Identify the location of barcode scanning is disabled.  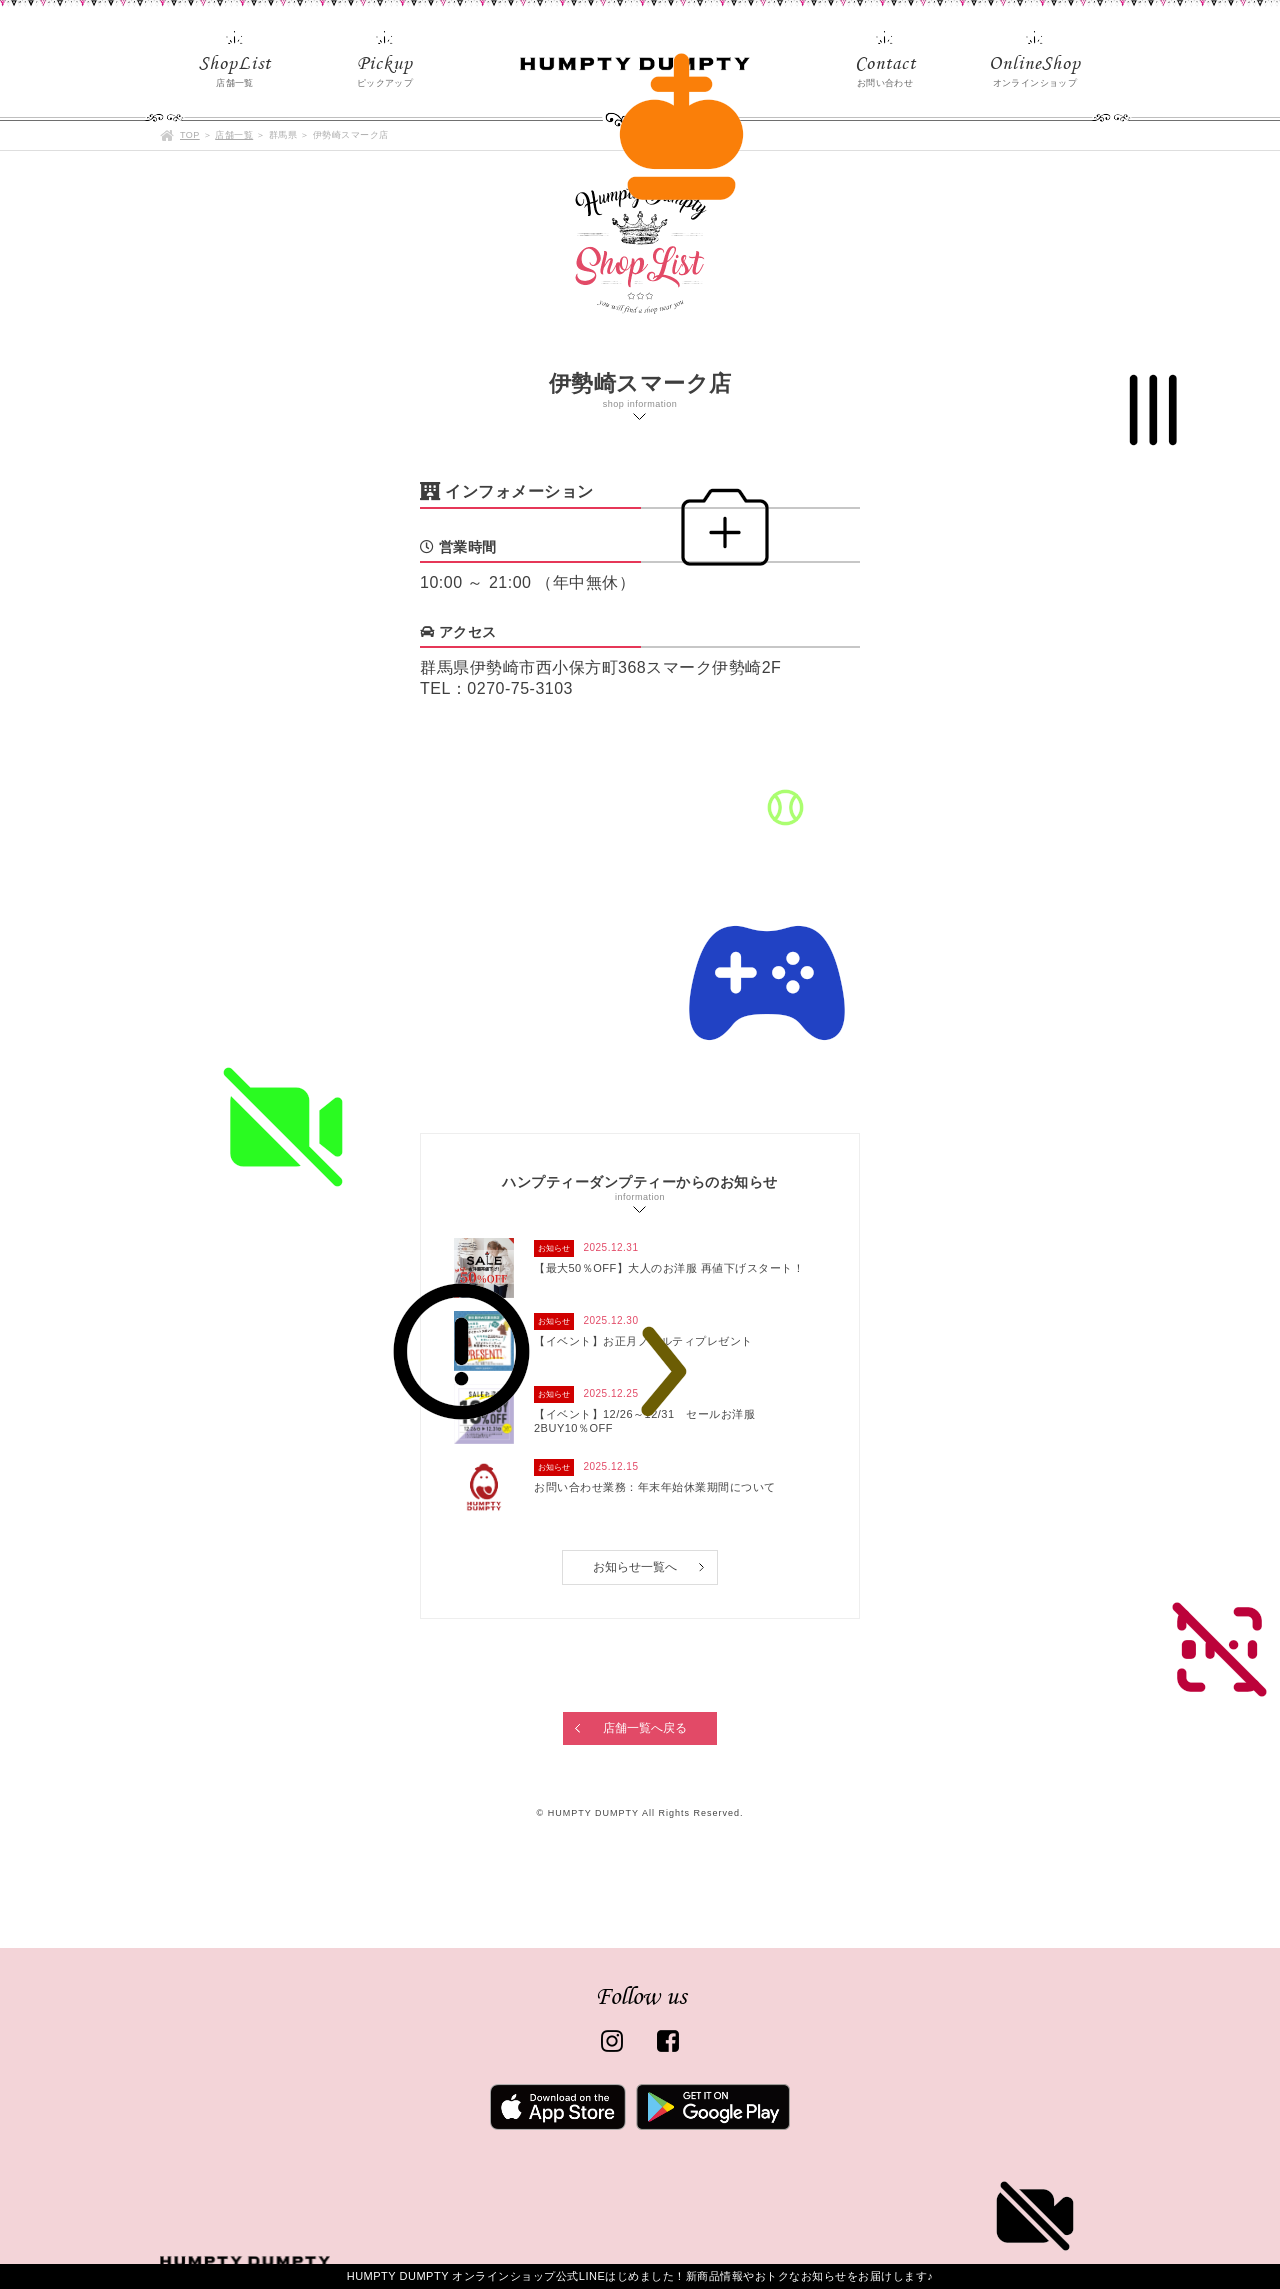
(1219, 1649).